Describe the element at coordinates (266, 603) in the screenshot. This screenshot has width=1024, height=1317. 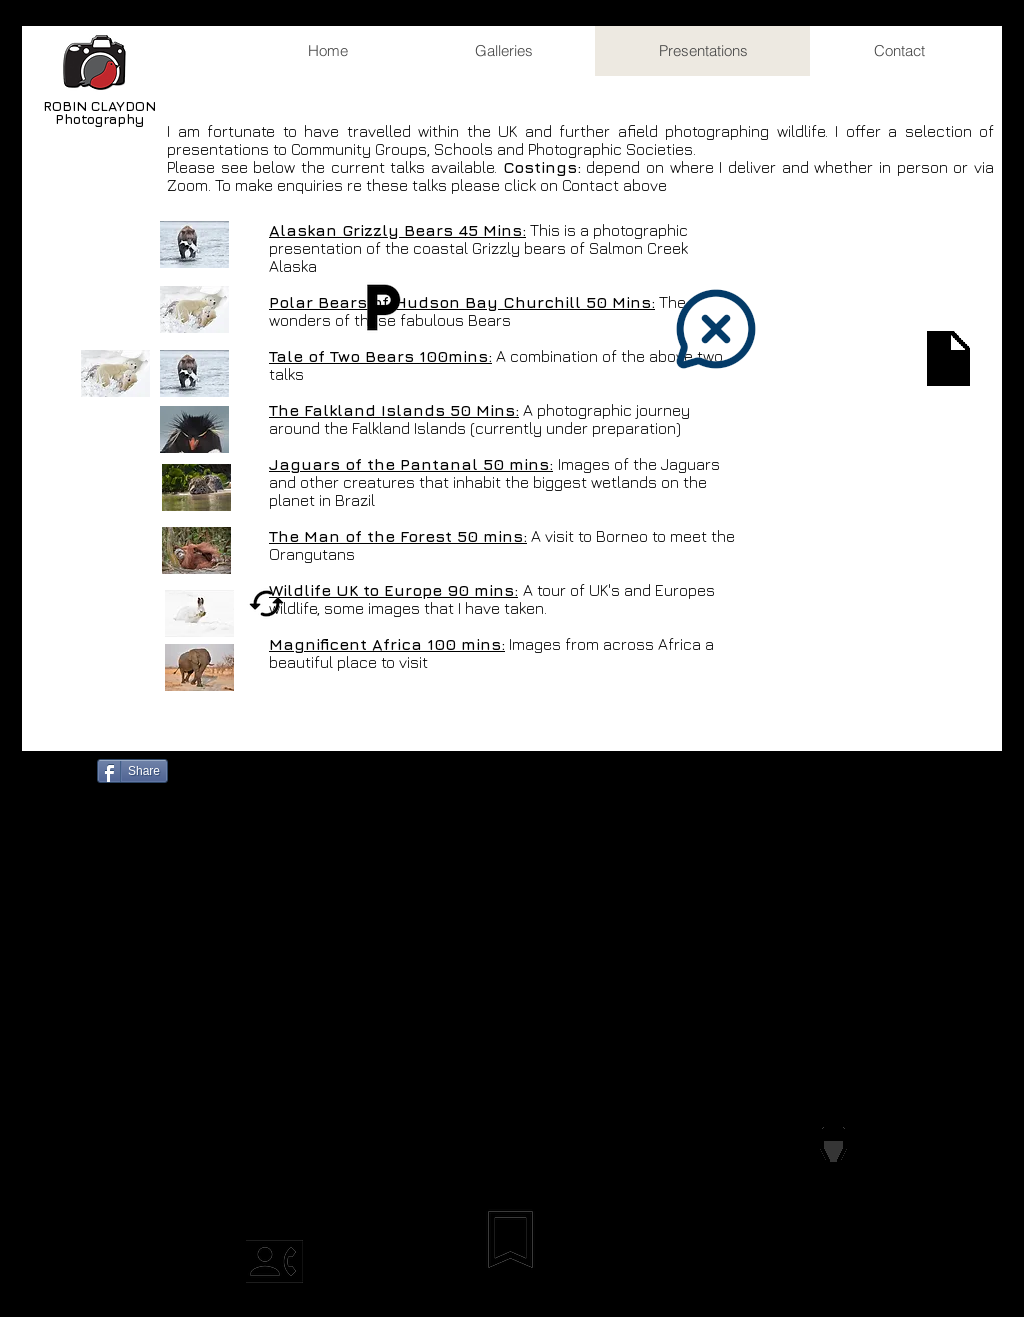
I see `refresh or reload content` at that location.